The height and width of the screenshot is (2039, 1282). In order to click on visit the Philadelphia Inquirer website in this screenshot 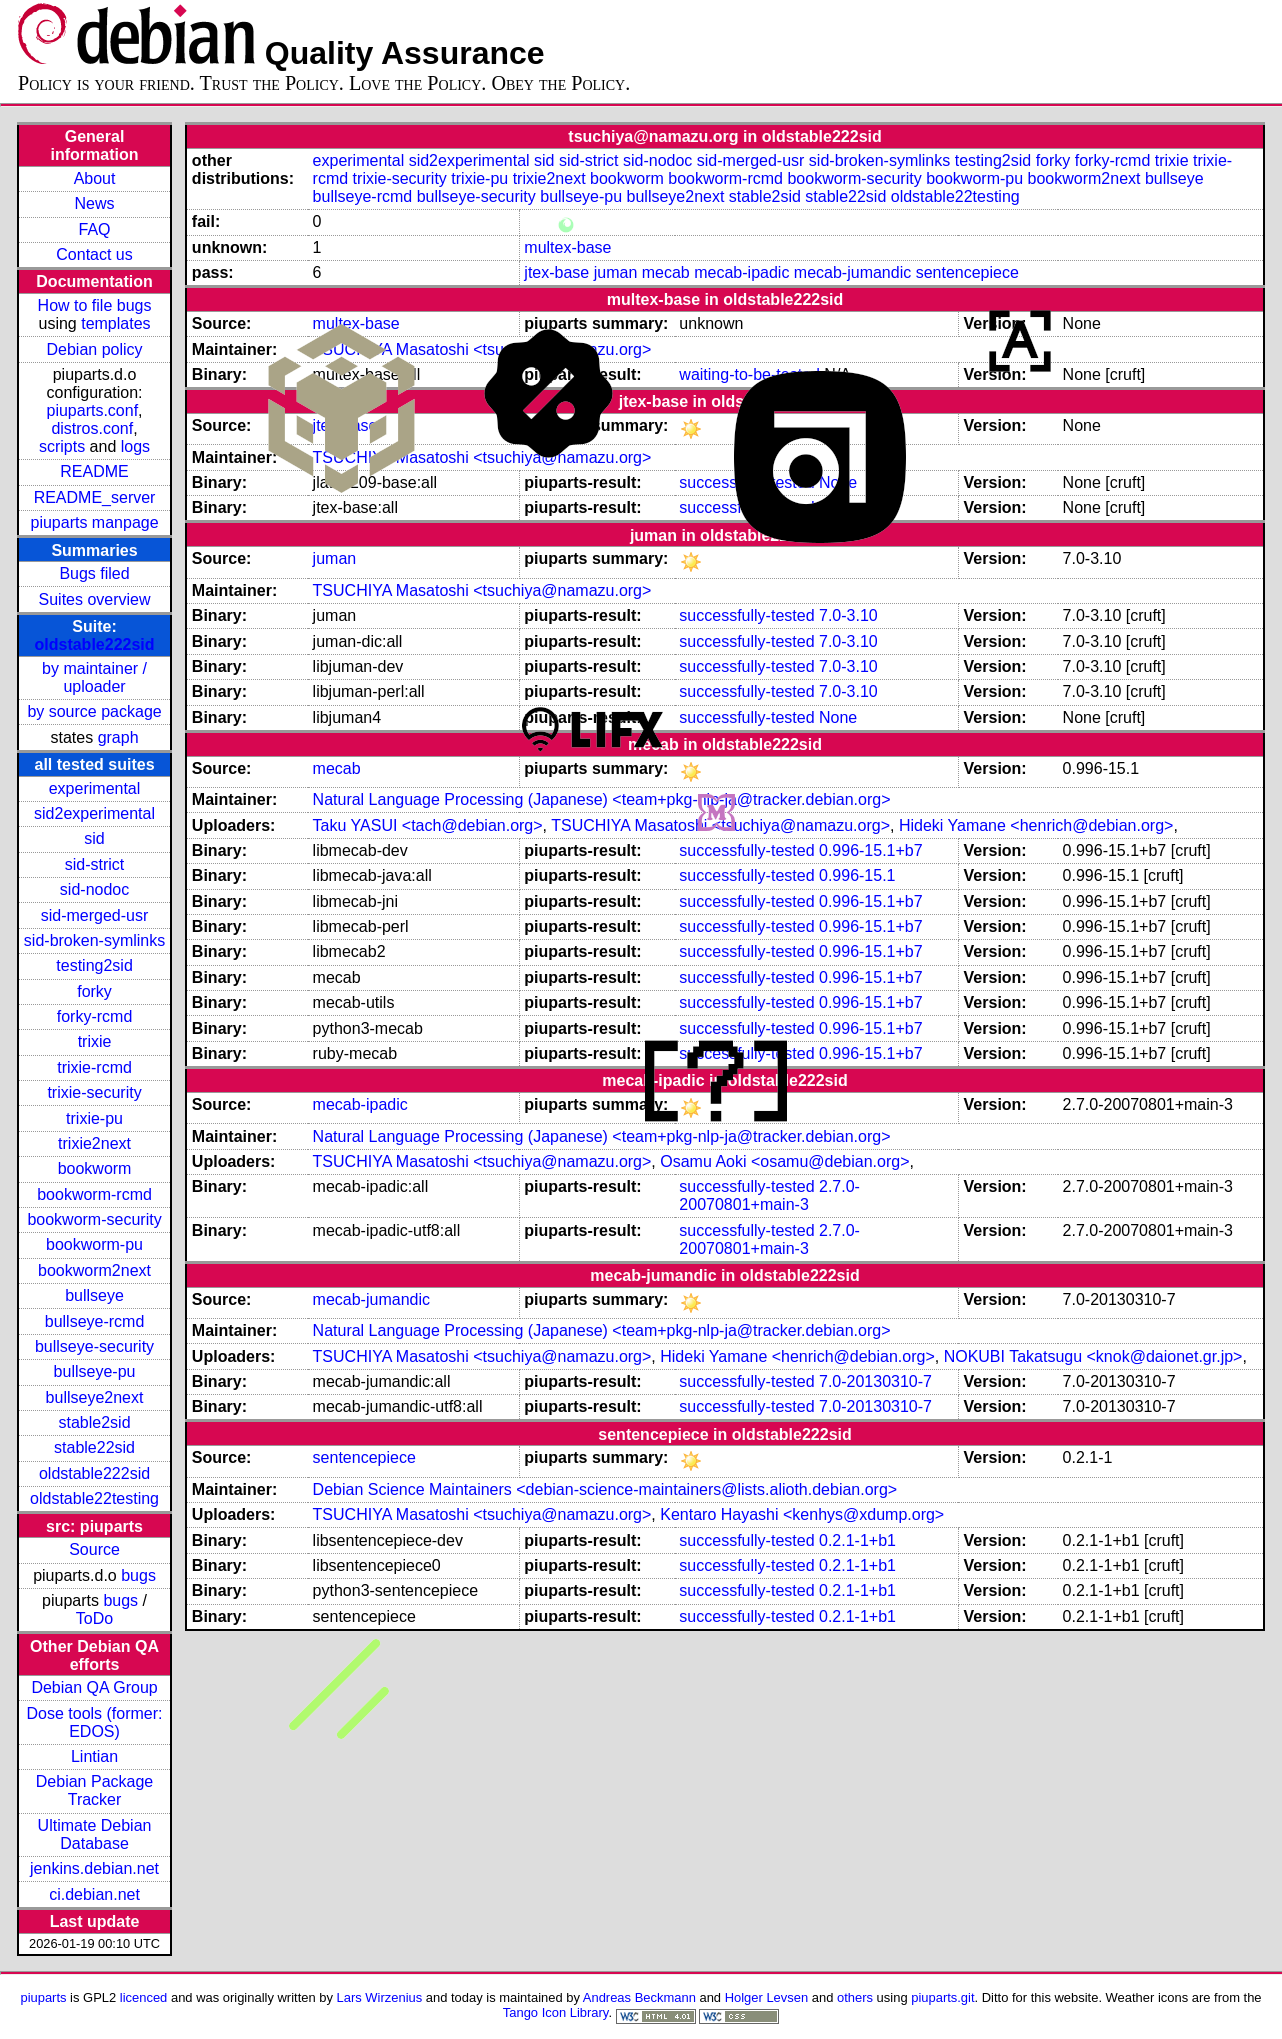, I will do `click(716, 1081)`.